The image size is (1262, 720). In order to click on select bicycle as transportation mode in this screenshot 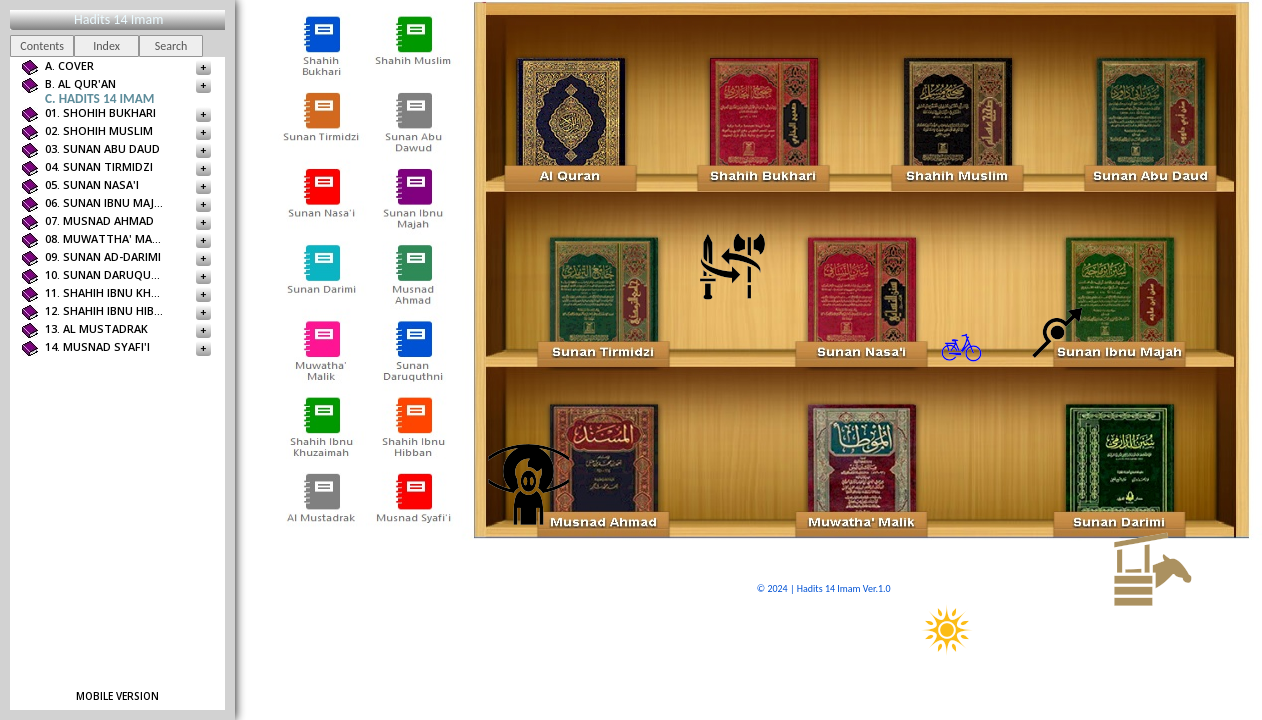, I will do `click(961, 347)`.